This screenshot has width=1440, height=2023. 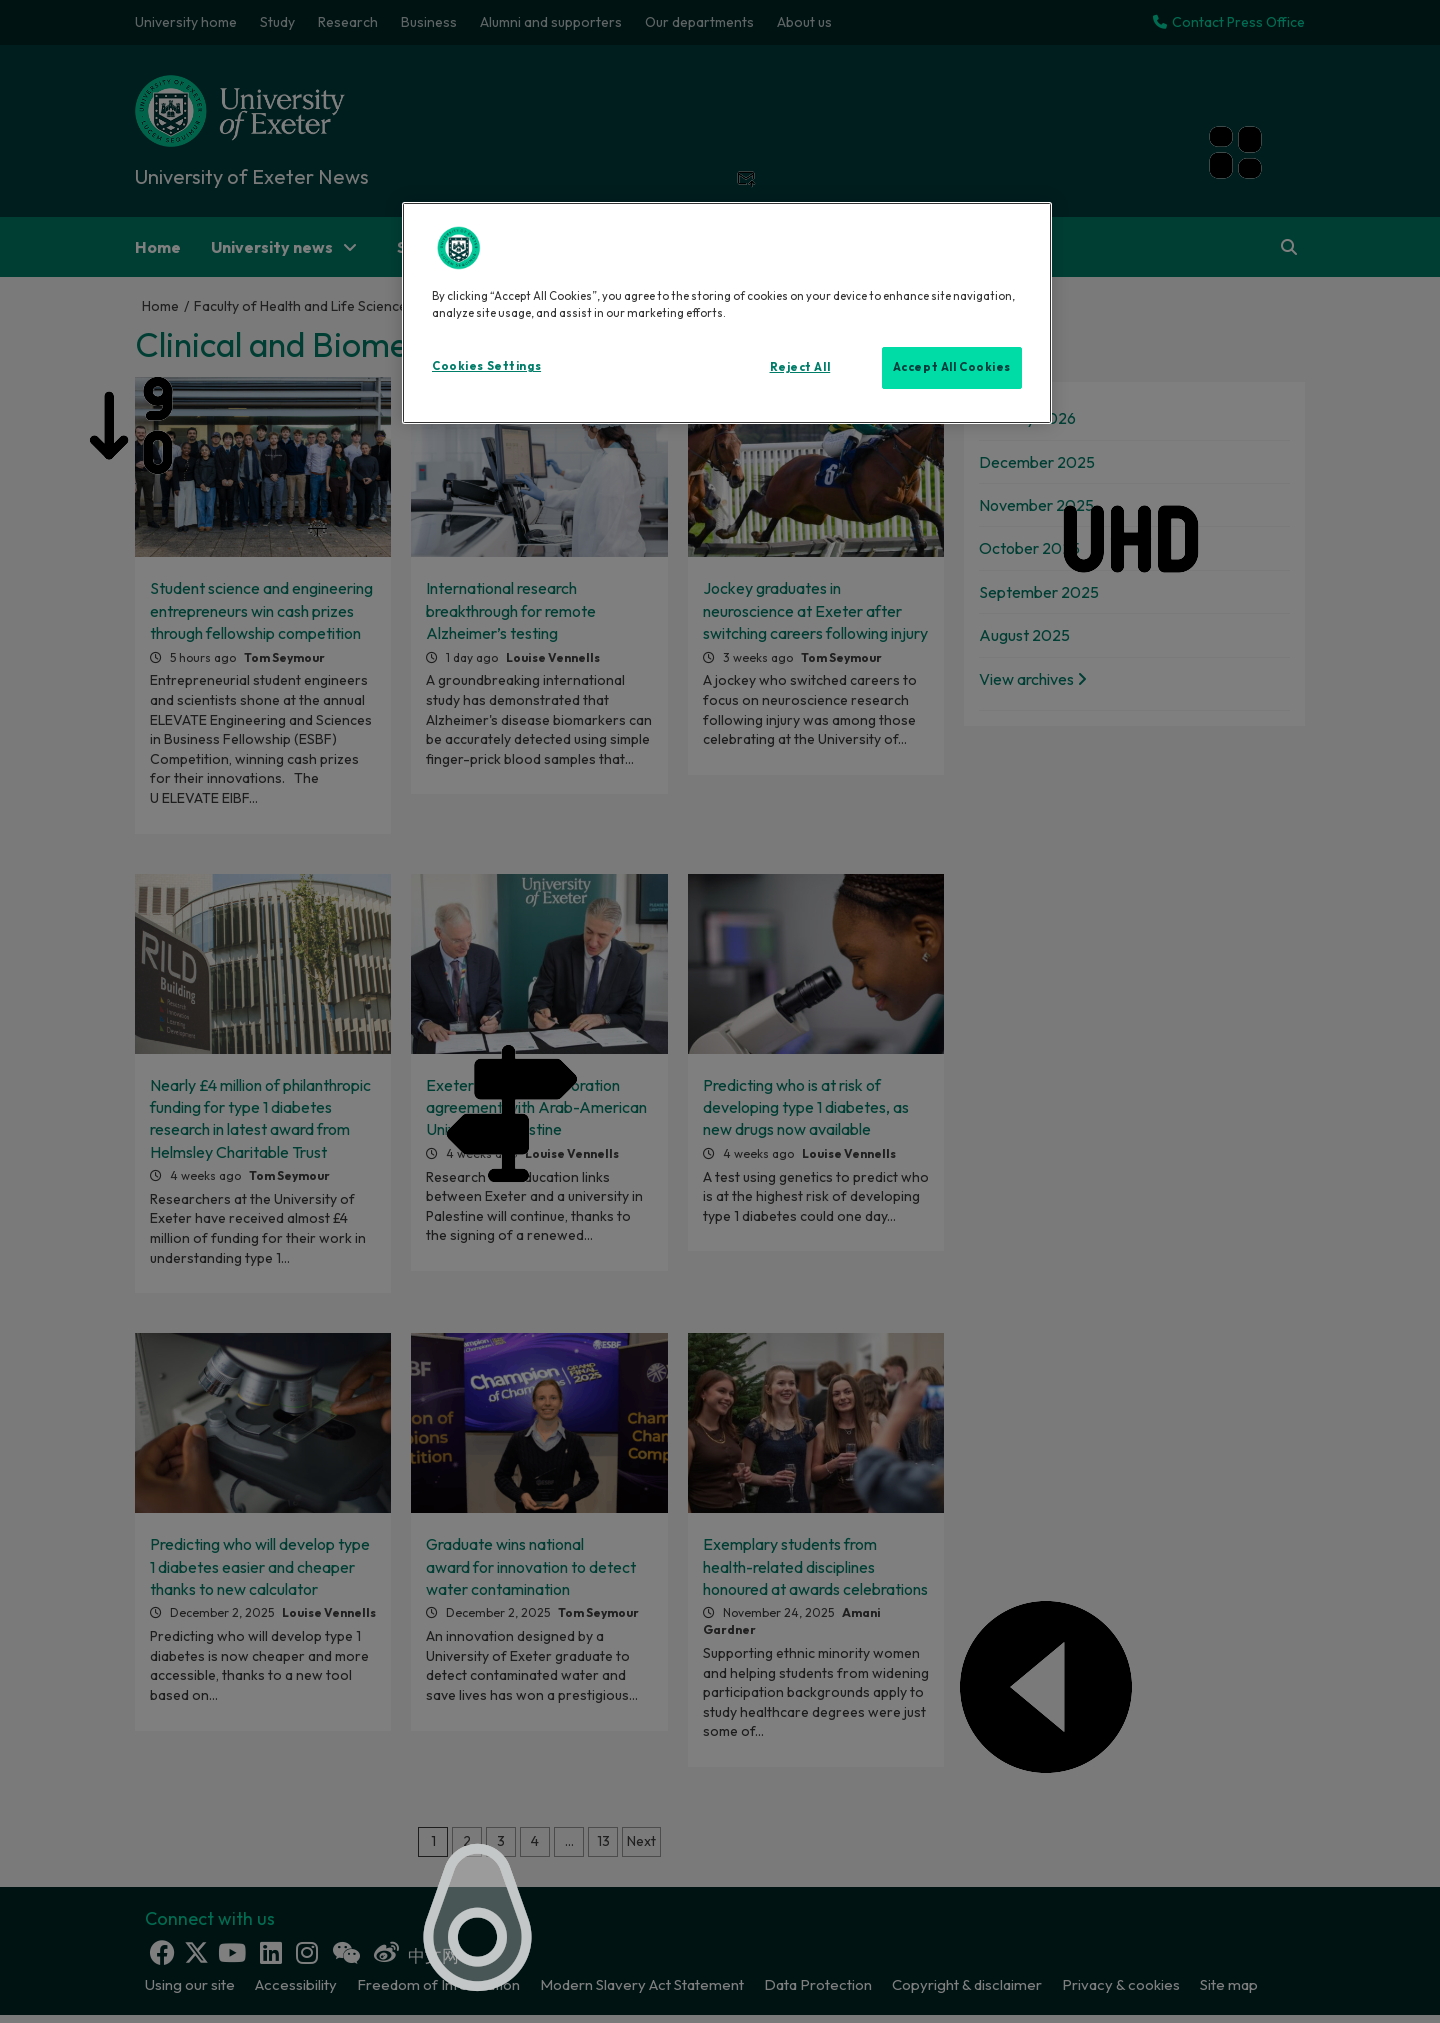 I want to click on indicates ultra high definition video quality, so click(x=1131, y=539).